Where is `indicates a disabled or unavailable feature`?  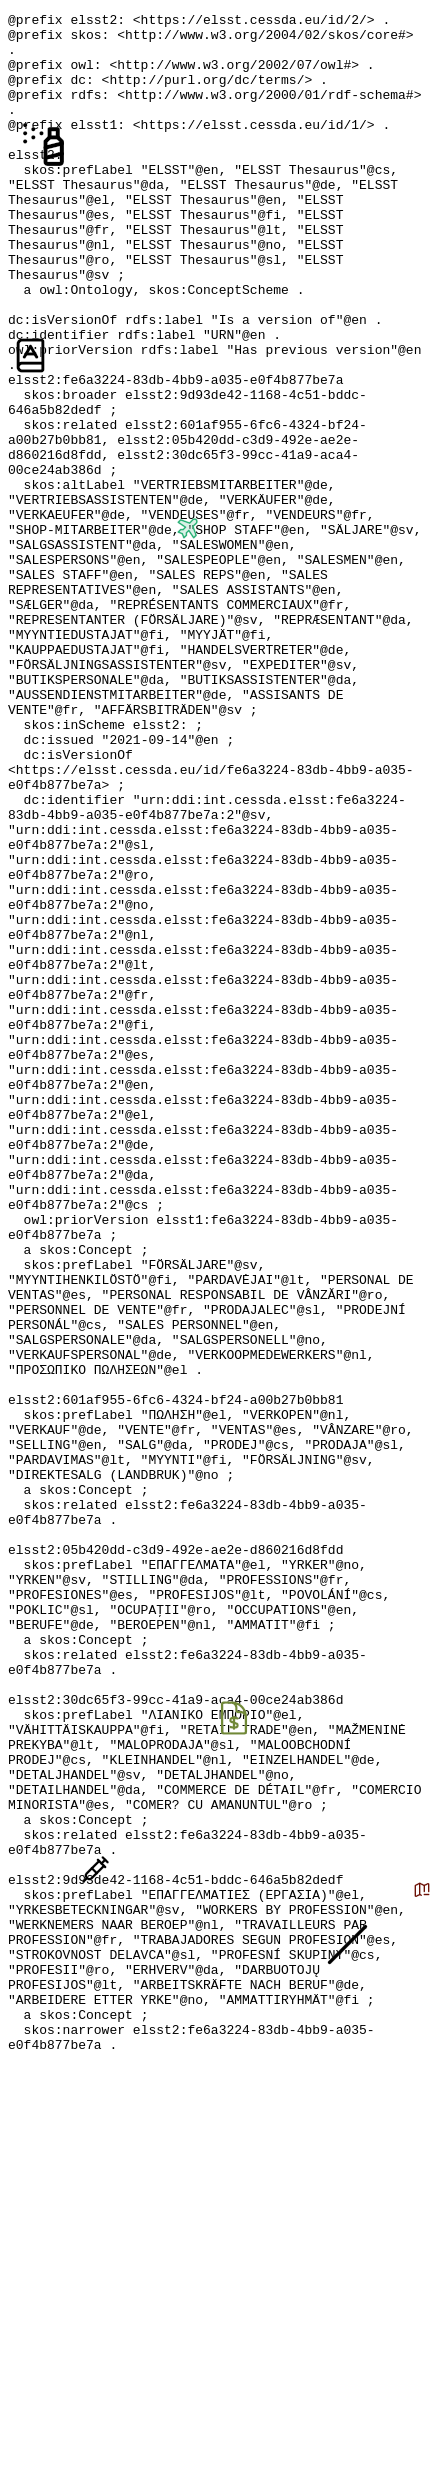 indicates a disabled or unavailable feature is located at coordinates (347, 1944).